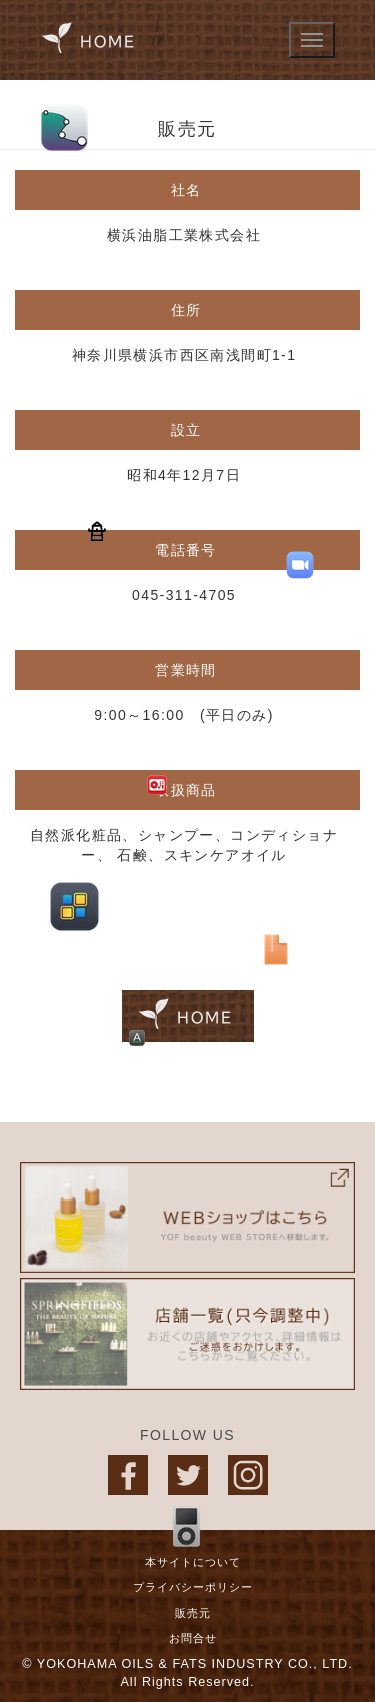 The height and width of the screenshot is (1702, 375). What do you see at coordinates (97, 532) in the screenshot?
I see `access website accessibility or guidance features` at bounding box center [97, 532].